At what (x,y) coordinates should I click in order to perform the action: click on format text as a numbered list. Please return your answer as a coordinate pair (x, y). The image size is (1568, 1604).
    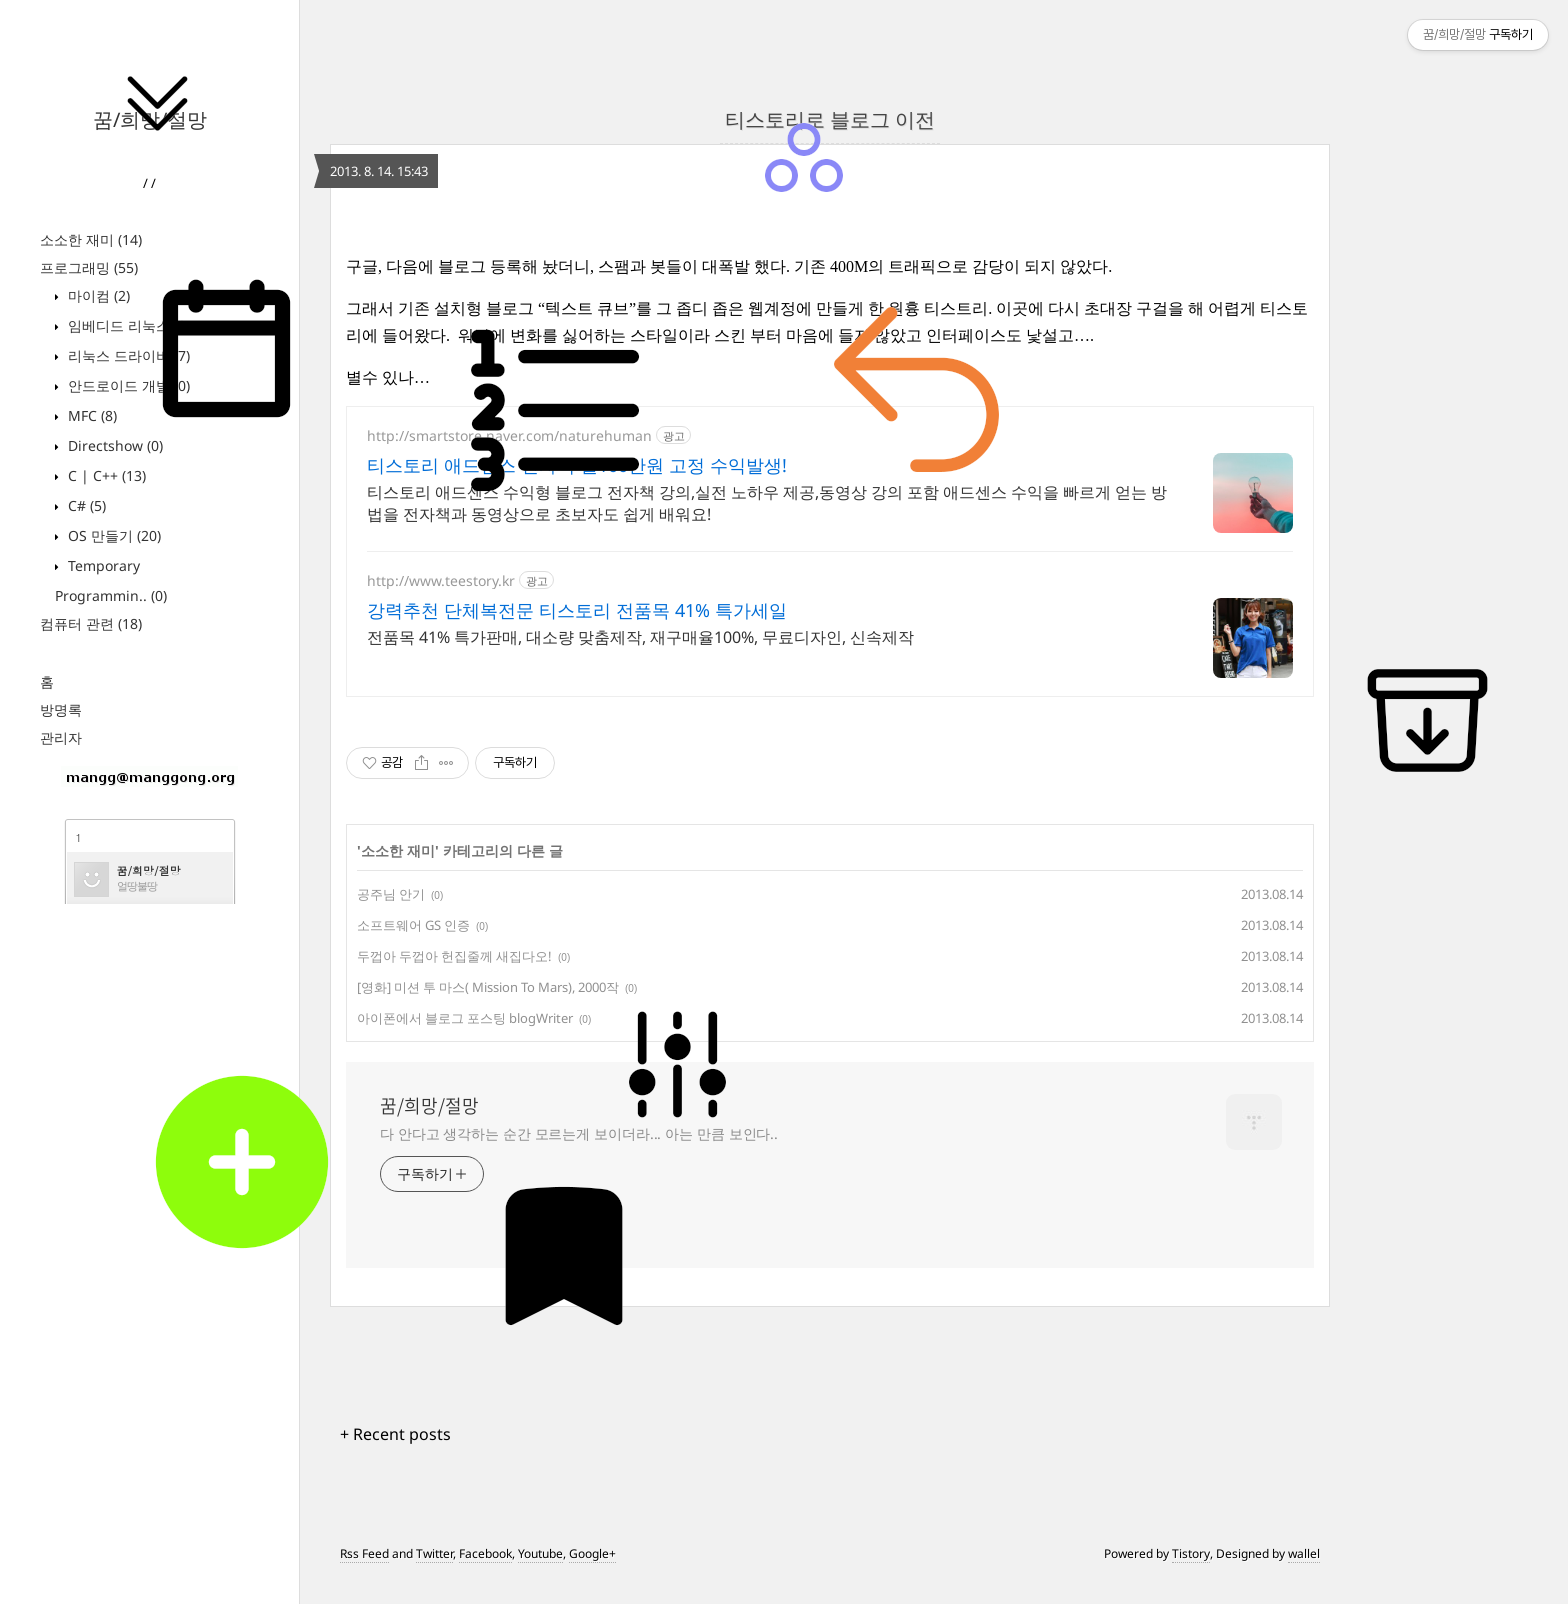
    Looking at the image, I should click on (558, 410).